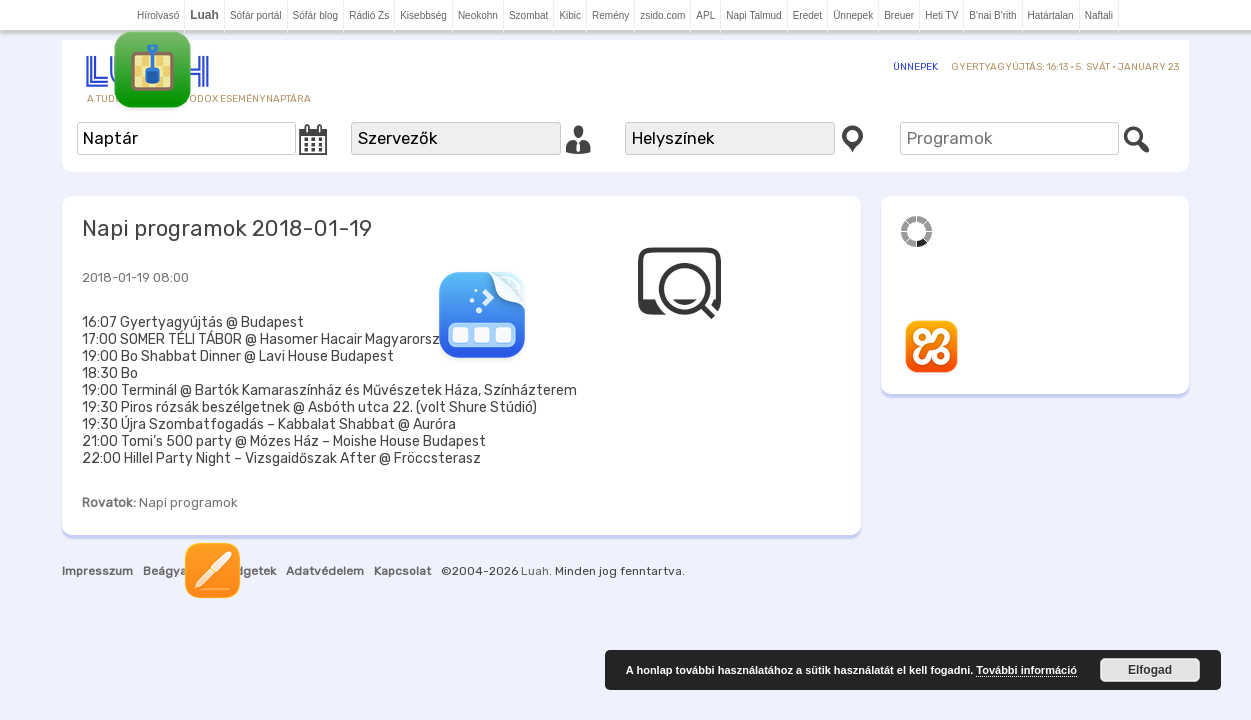 Image resolution: width=1251 pixels, height=720 pixels. I want to click on launch xampp local server application, so click(931, 346).